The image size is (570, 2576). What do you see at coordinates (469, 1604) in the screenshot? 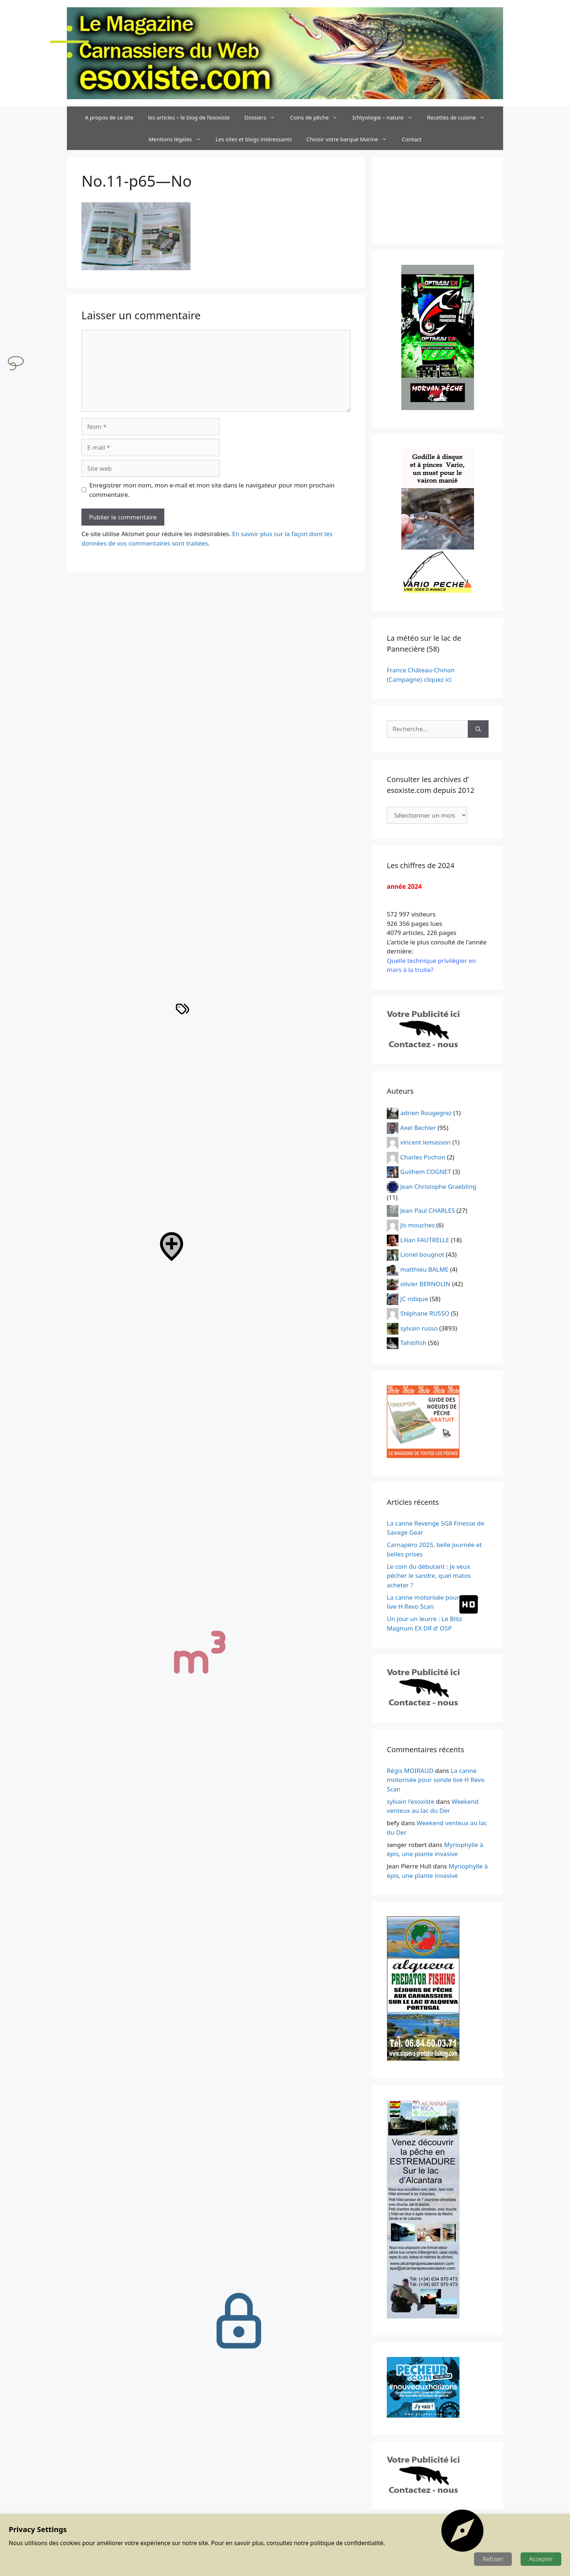
I see `indicates high definition video quality available` at bounding box center [469, 1604].